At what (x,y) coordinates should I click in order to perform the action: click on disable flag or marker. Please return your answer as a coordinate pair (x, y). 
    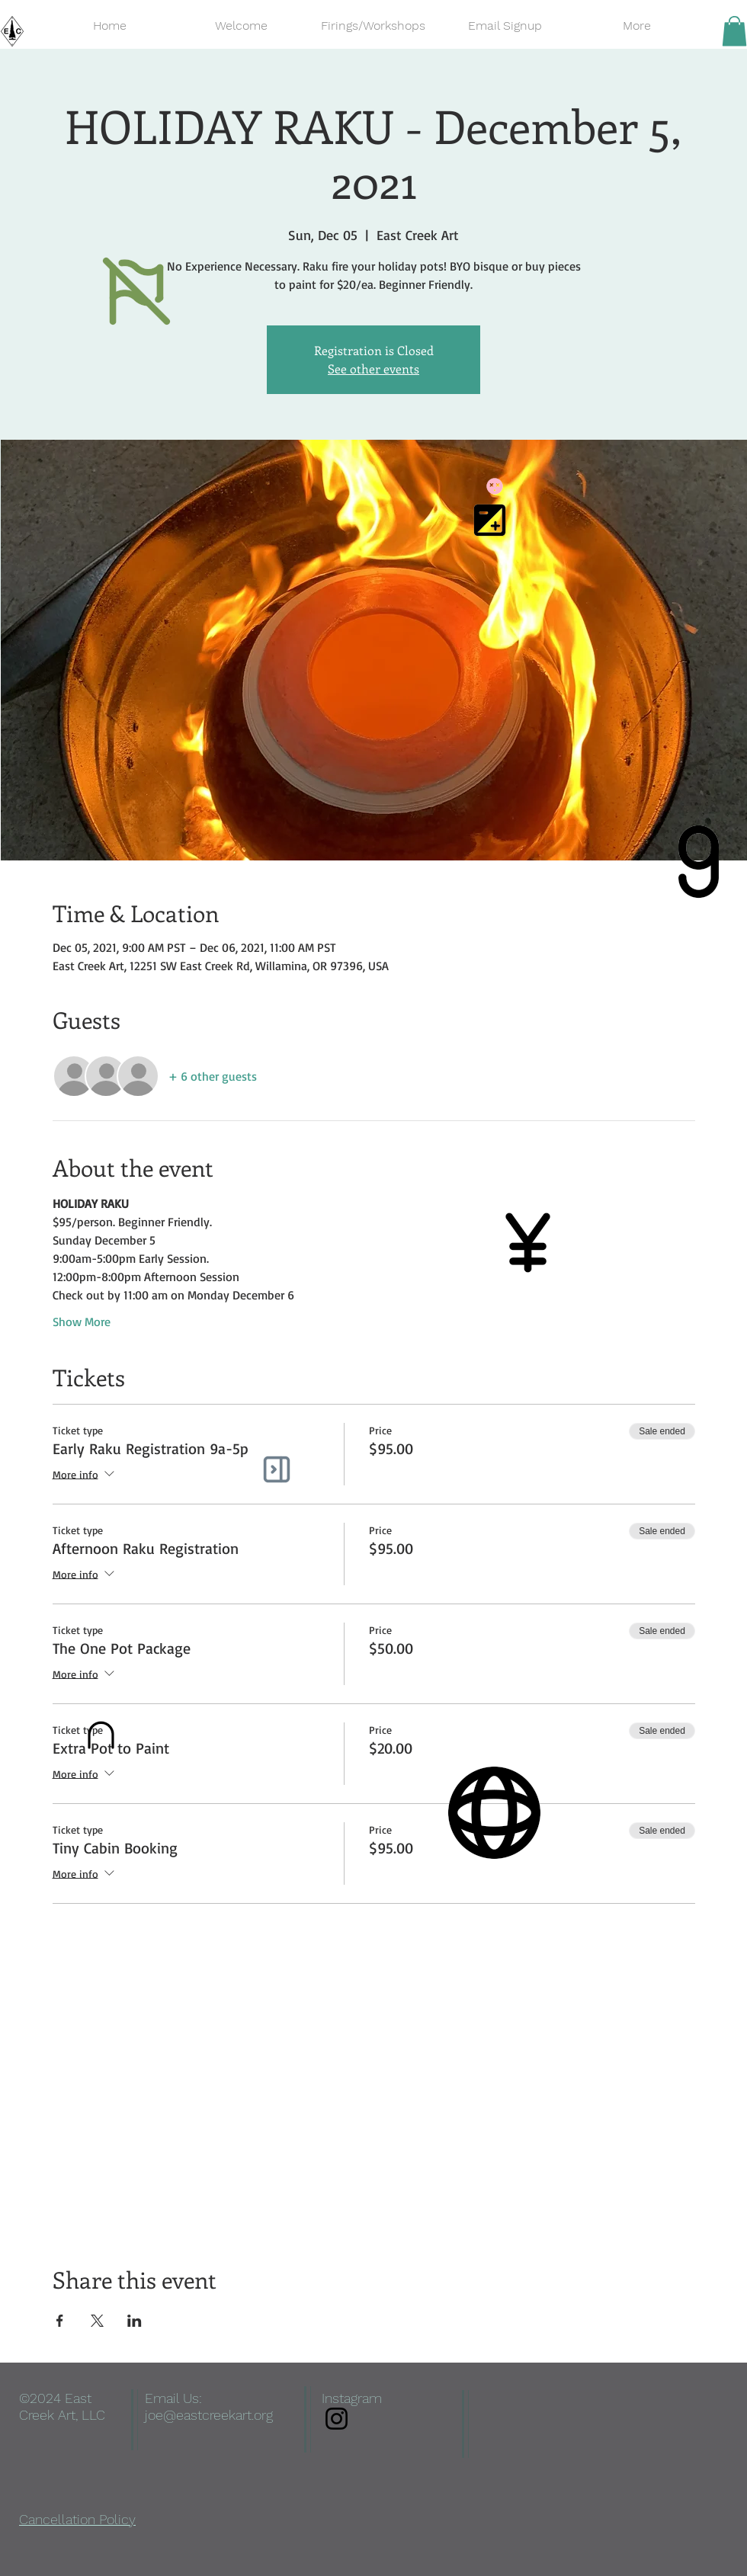
    Looking at the image, I should click on (136, 291).